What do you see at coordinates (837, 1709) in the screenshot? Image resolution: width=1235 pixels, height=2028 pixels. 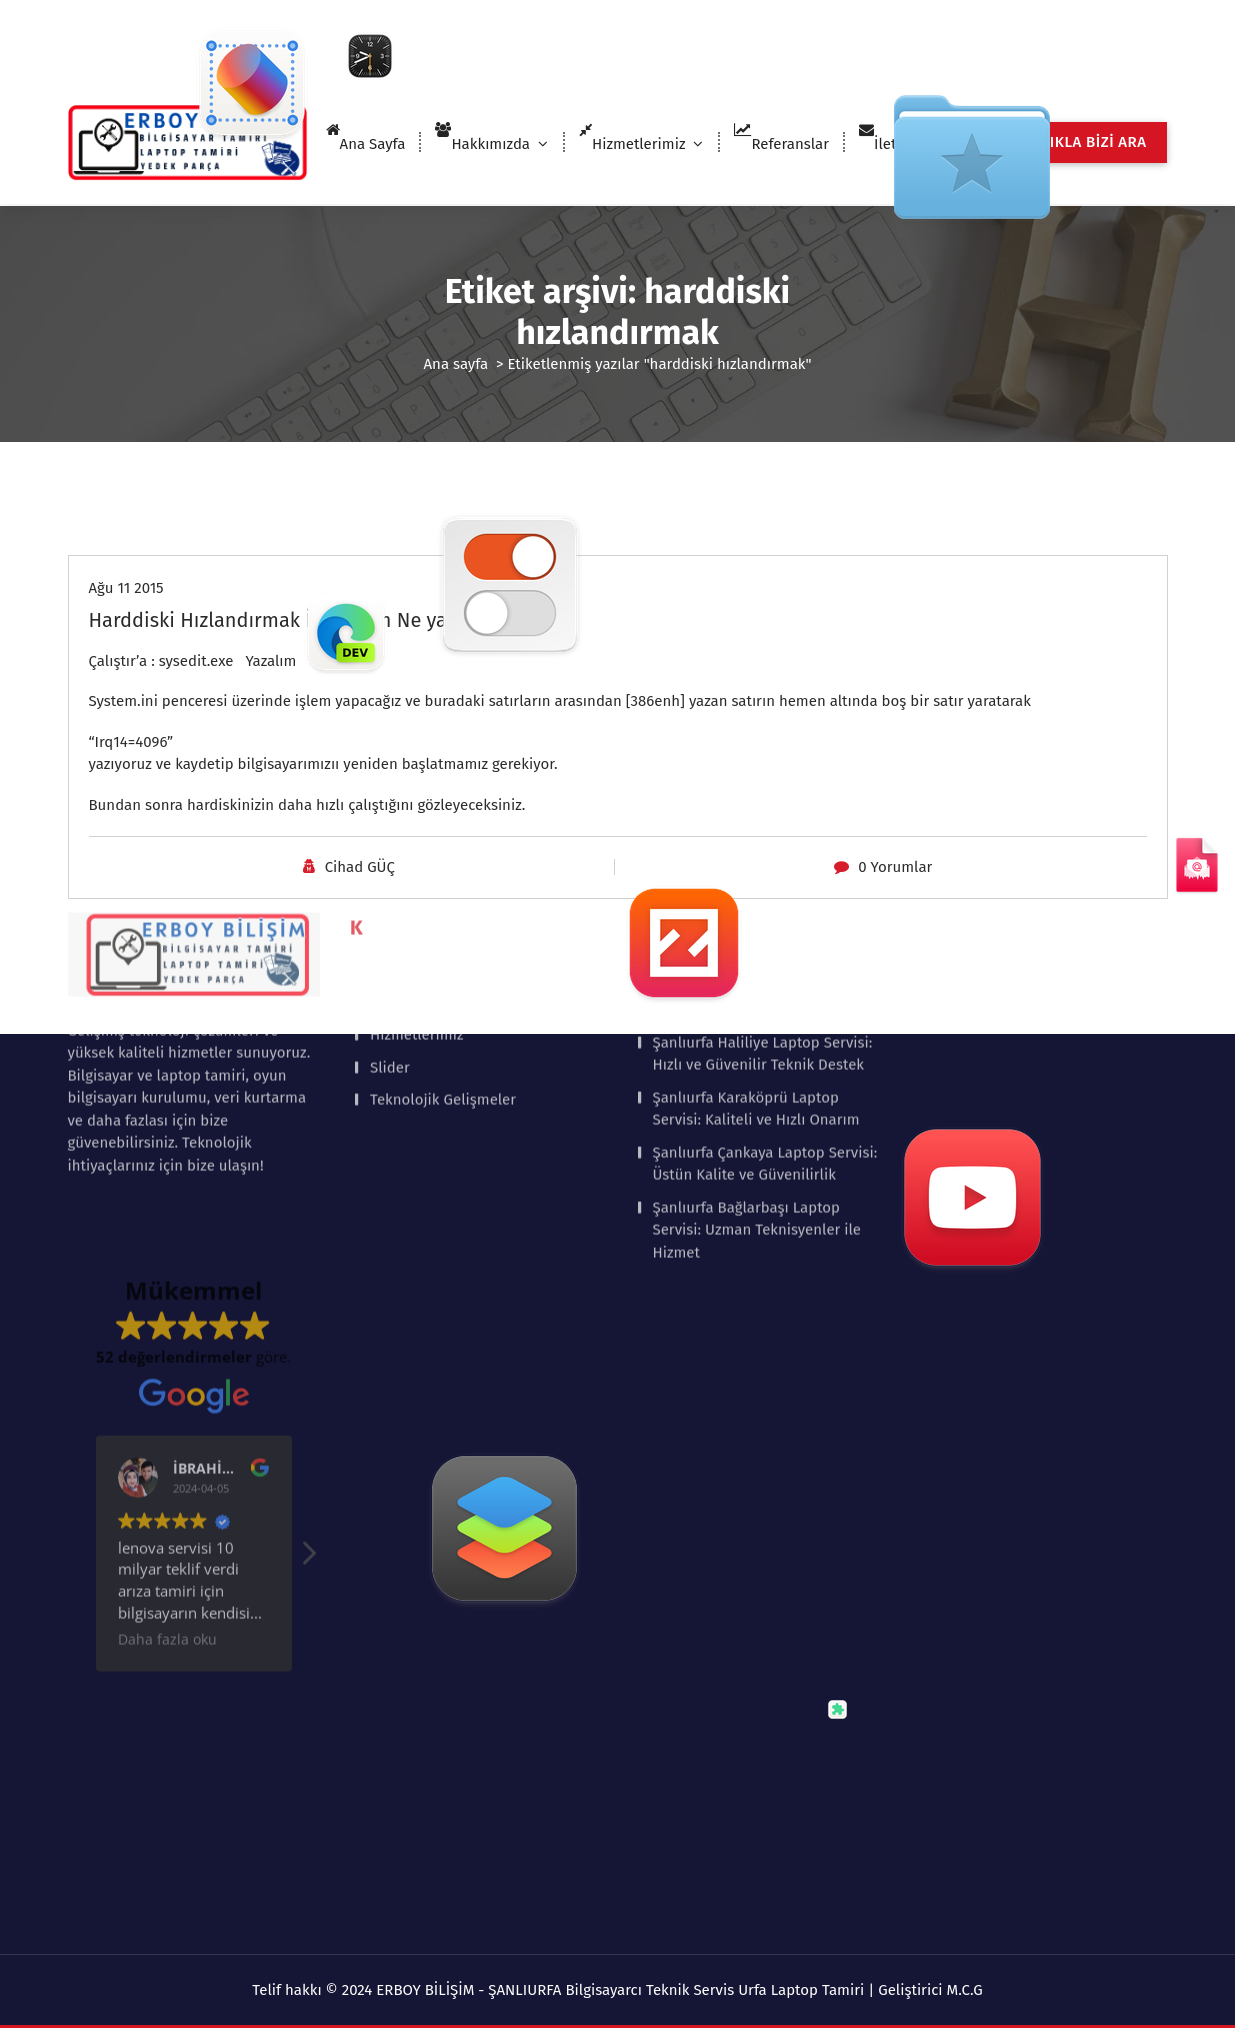 I see `open palapeli puzzle game` at bounding box center [837, 1709].